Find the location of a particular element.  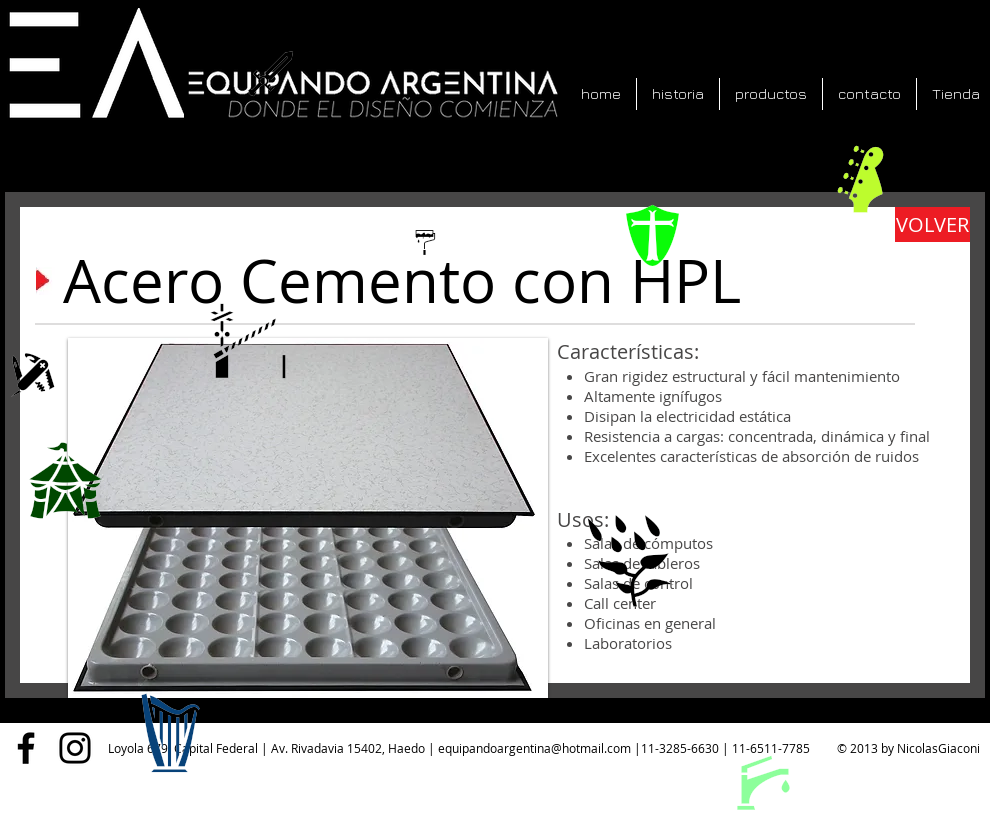

access multi-tool or utility features is located at coordinates (33, 375).